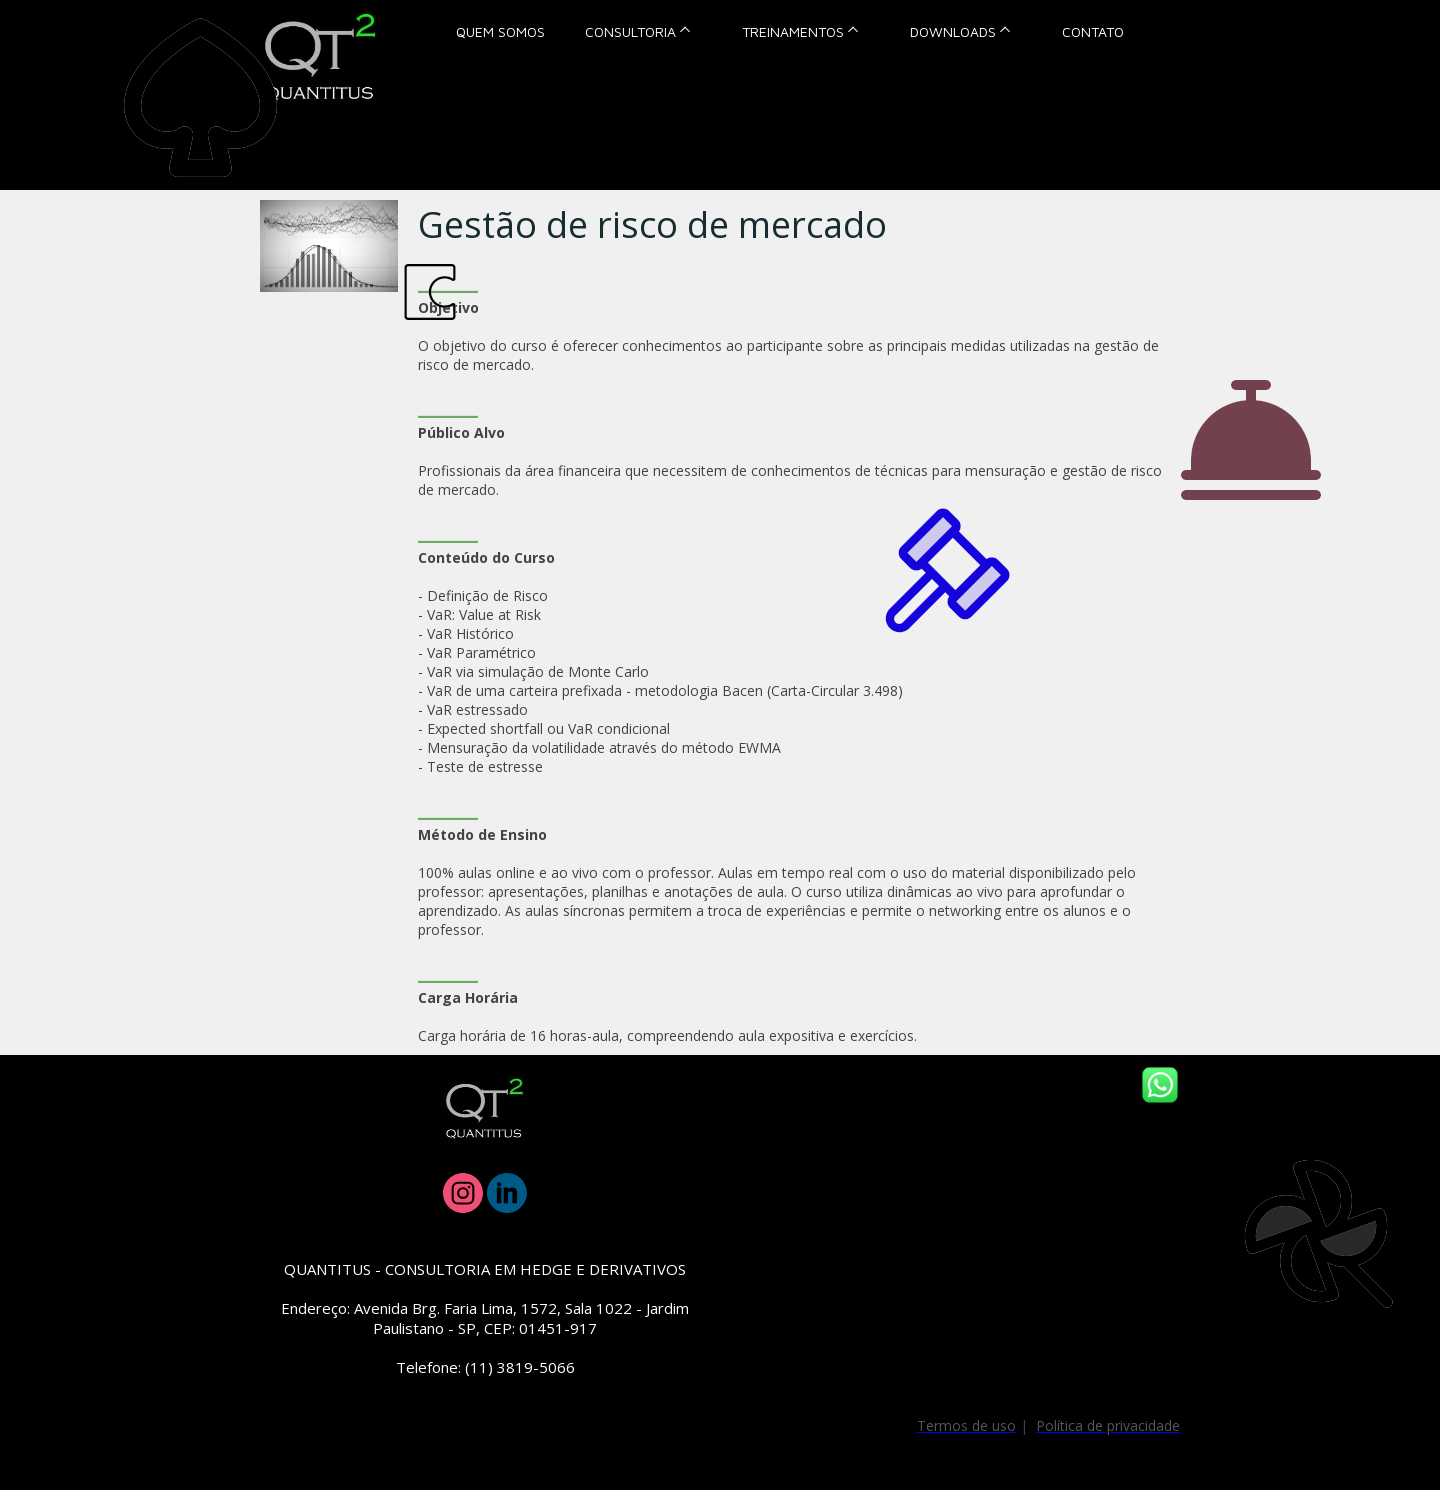  Describe the element at coordinates (943, 575) in the screenshot. I see `access legal or terms of service information` at that location.